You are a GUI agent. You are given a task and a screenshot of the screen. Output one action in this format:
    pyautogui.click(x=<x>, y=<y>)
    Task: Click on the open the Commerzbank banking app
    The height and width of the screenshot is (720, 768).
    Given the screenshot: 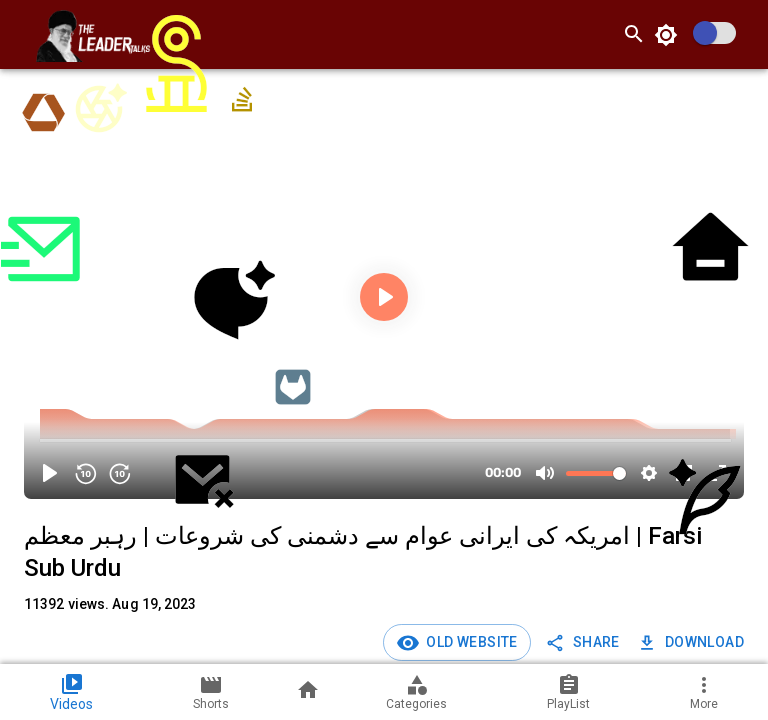 What is the action you would take?
    pyautogui.click(x=43, y=112)
    